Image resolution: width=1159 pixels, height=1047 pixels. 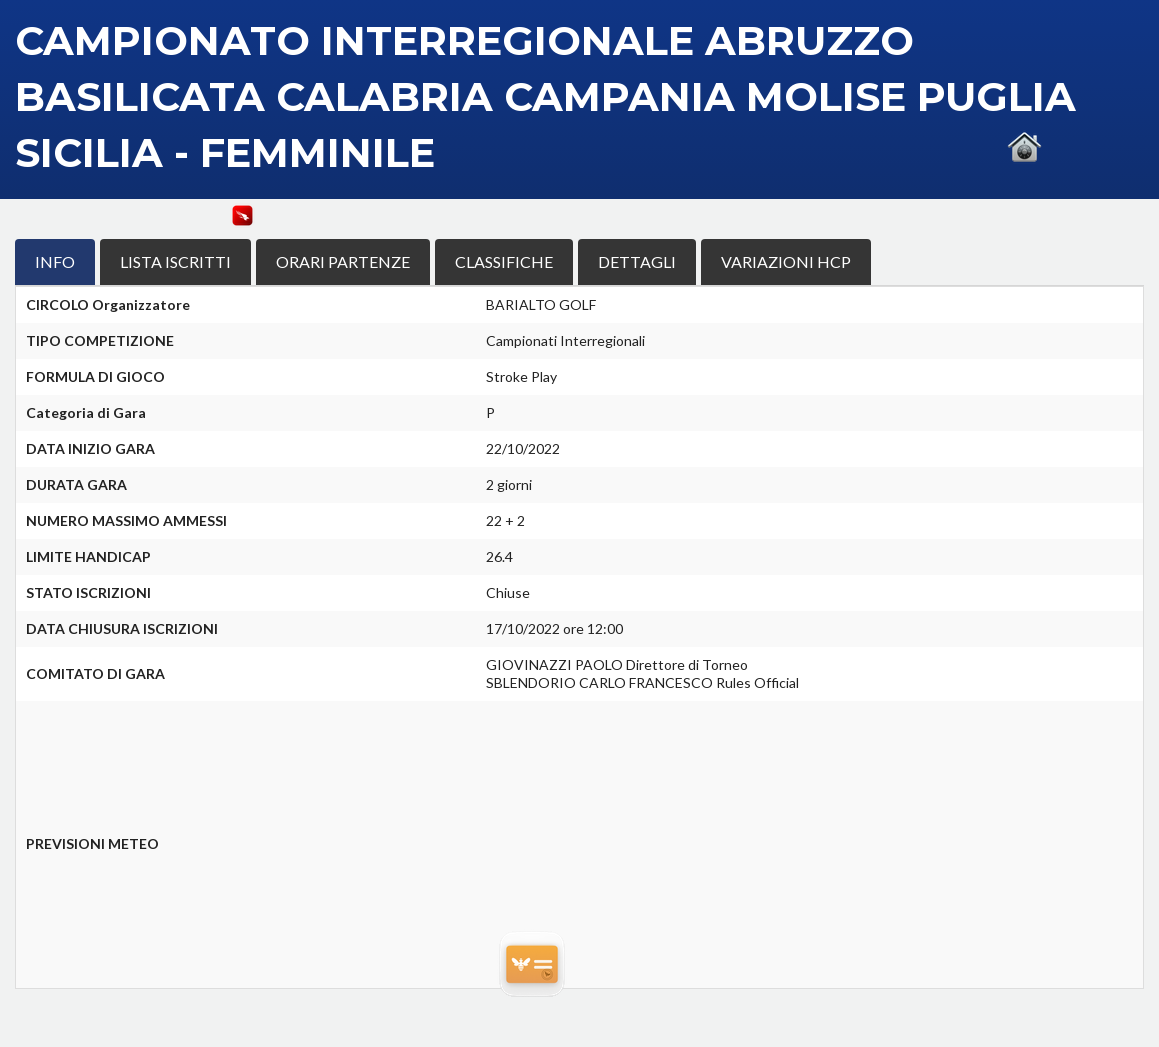 What do you see at coordinates (1024, 147) in the screenshot?
I see `system alert for kernel extension approval` at bounding box center [1024, 147].